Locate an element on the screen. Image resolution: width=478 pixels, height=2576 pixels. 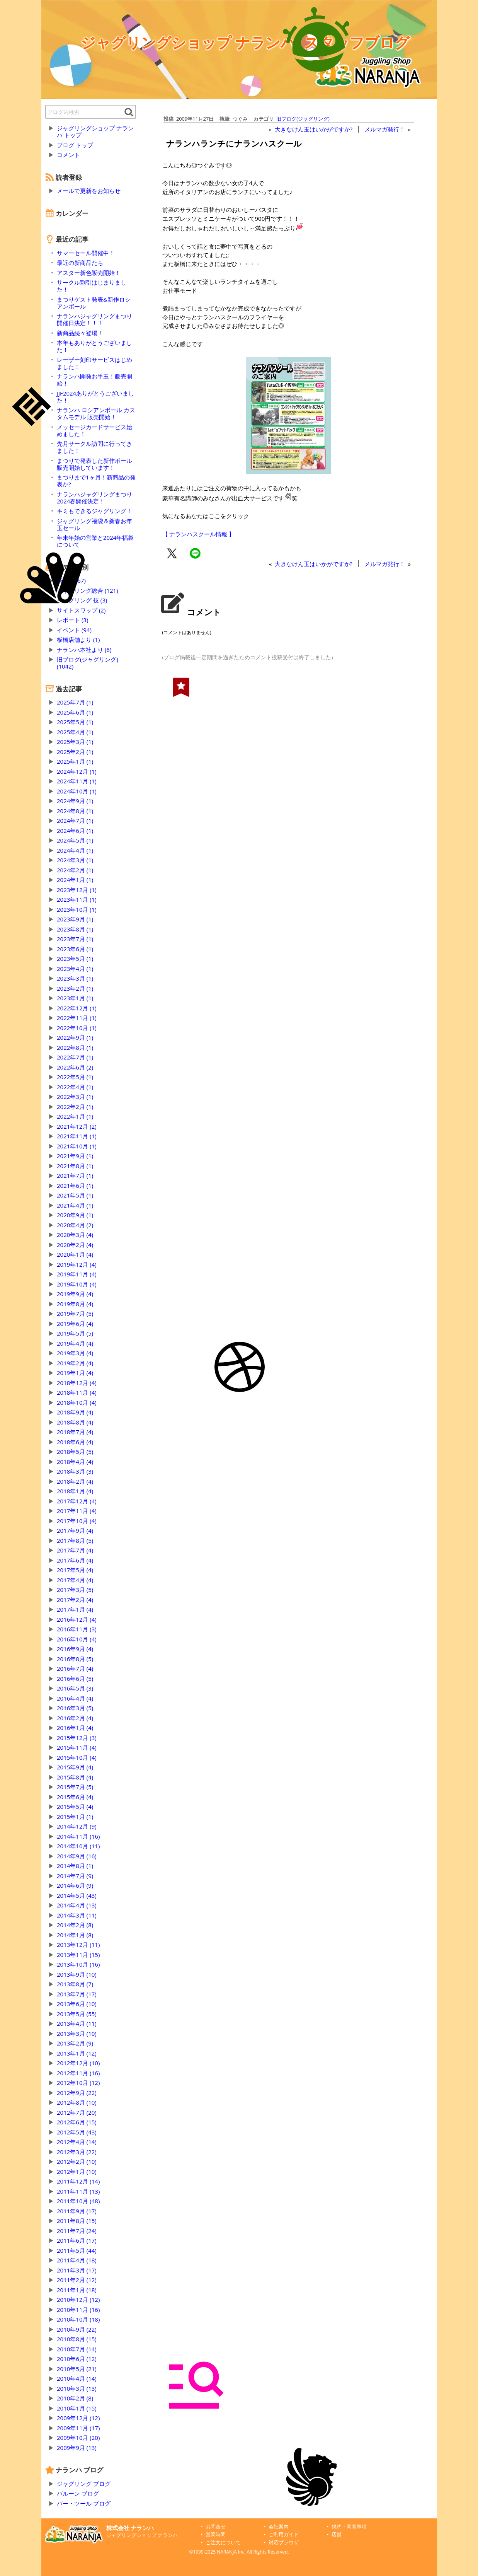
save item to favorites is located at coordinates (181, 687).